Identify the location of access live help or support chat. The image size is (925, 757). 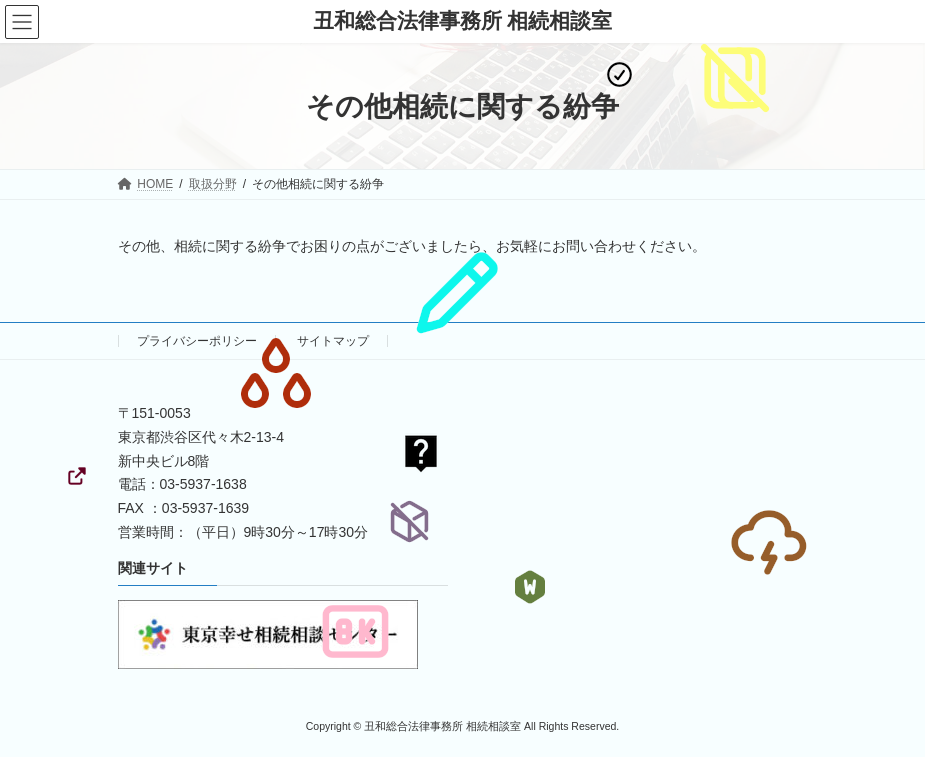
(421, 453).